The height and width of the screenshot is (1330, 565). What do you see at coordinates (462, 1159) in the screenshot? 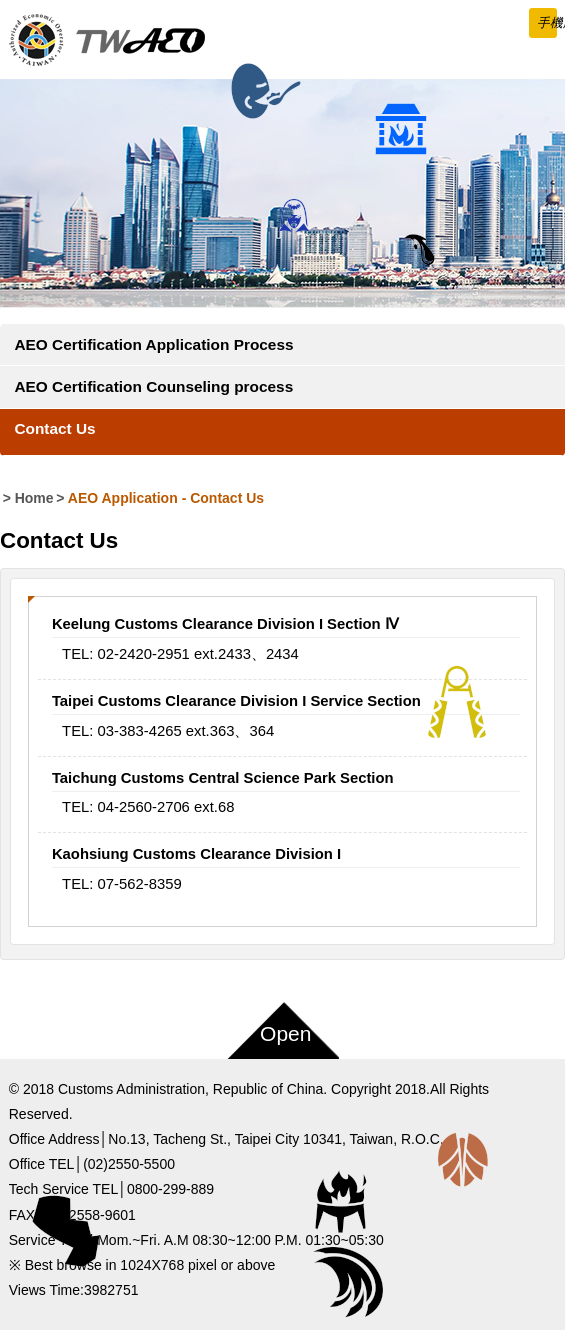
I see `open a loot crate or mystery item` at bounding box center [462, 1159].